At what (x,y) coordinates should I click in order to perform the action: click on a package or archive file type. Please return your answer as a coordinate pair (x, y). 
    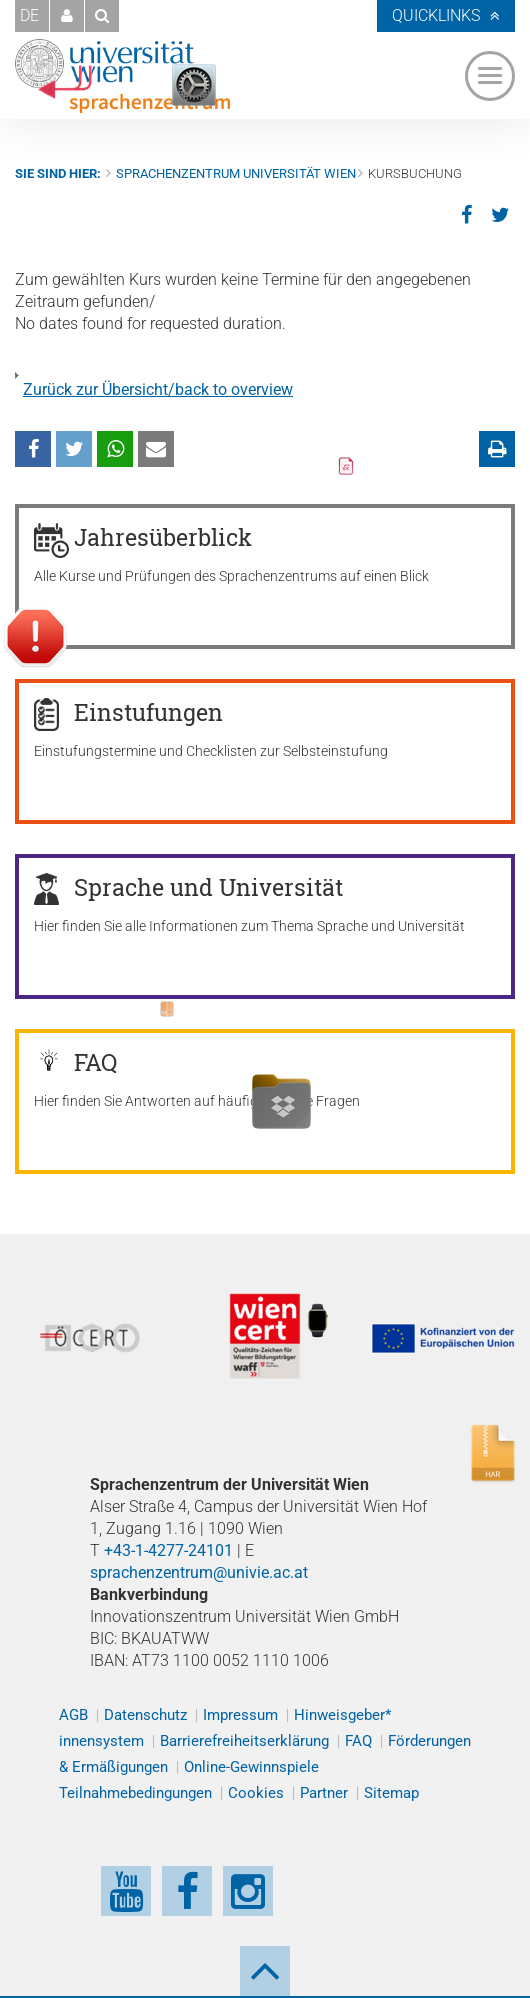
    Looking at the image, I should click on (167, 1009).